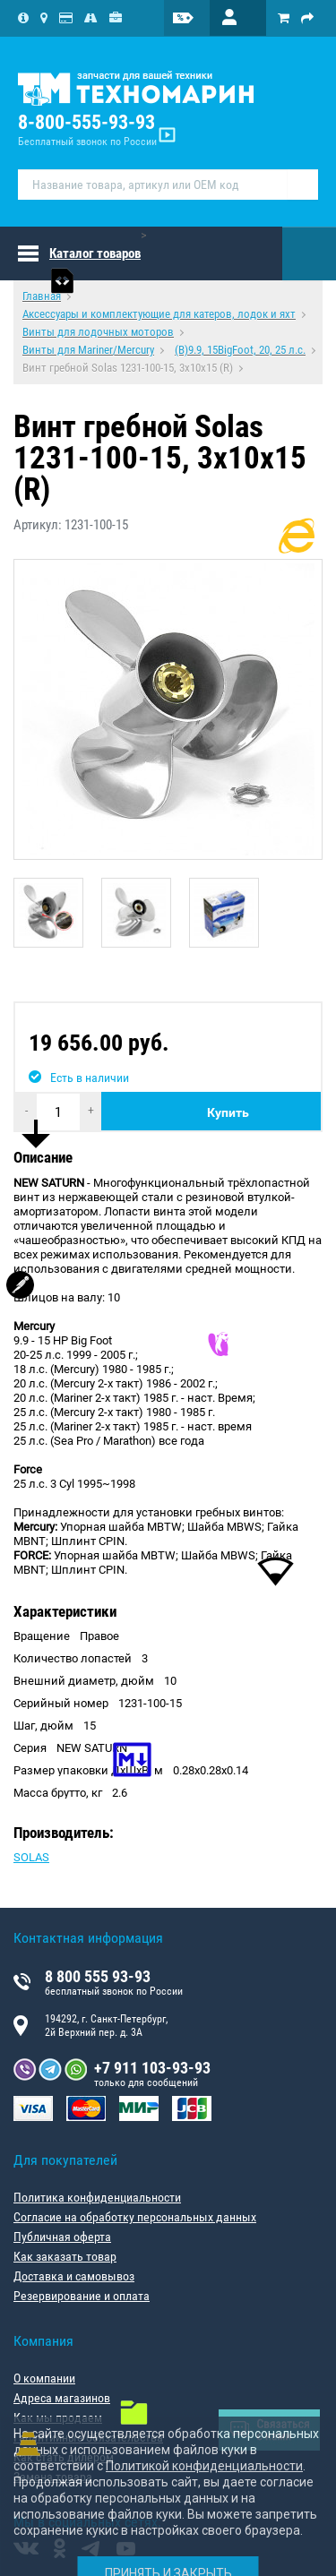 This screenshot has height=2576, width=336. I want to click on play a video or movie, so click(167, 134).